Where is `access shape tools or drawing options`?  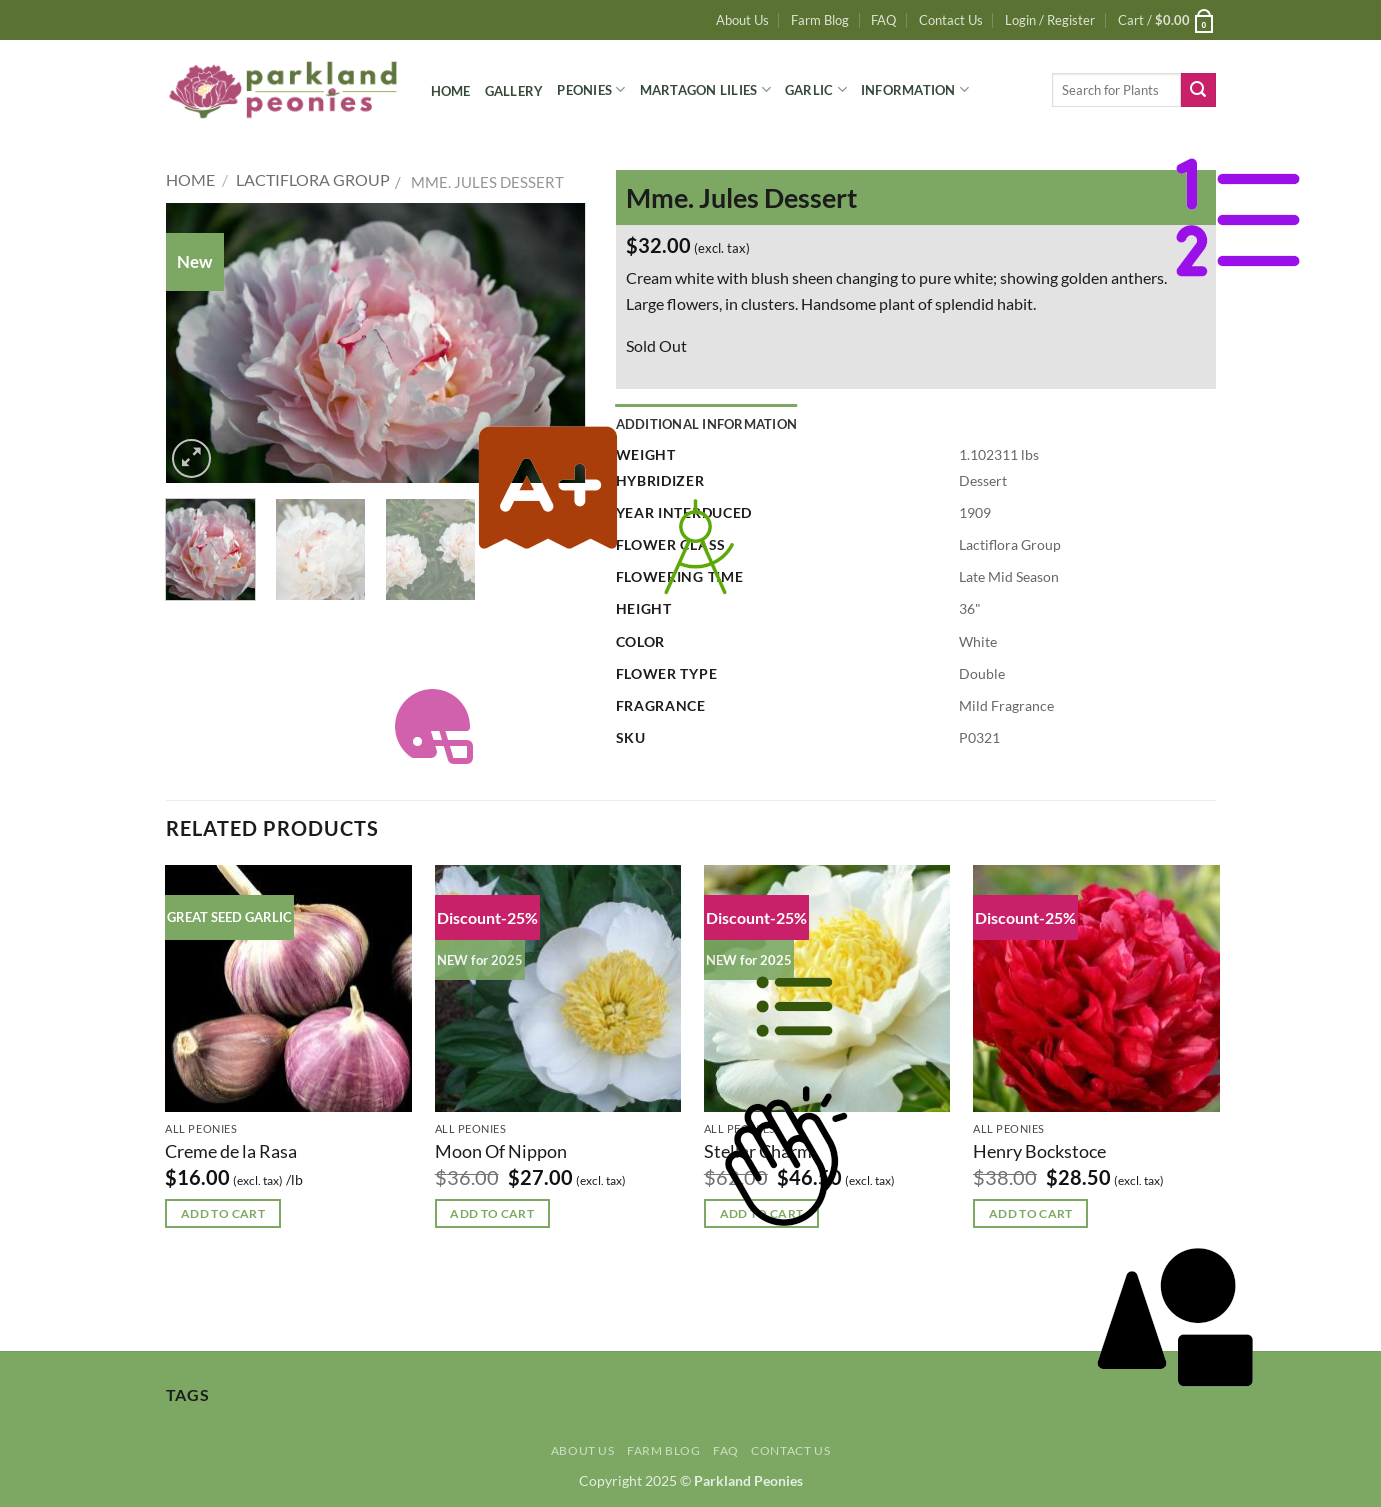
access shape tools or drawing options is located at coordinates (1178, 1323).